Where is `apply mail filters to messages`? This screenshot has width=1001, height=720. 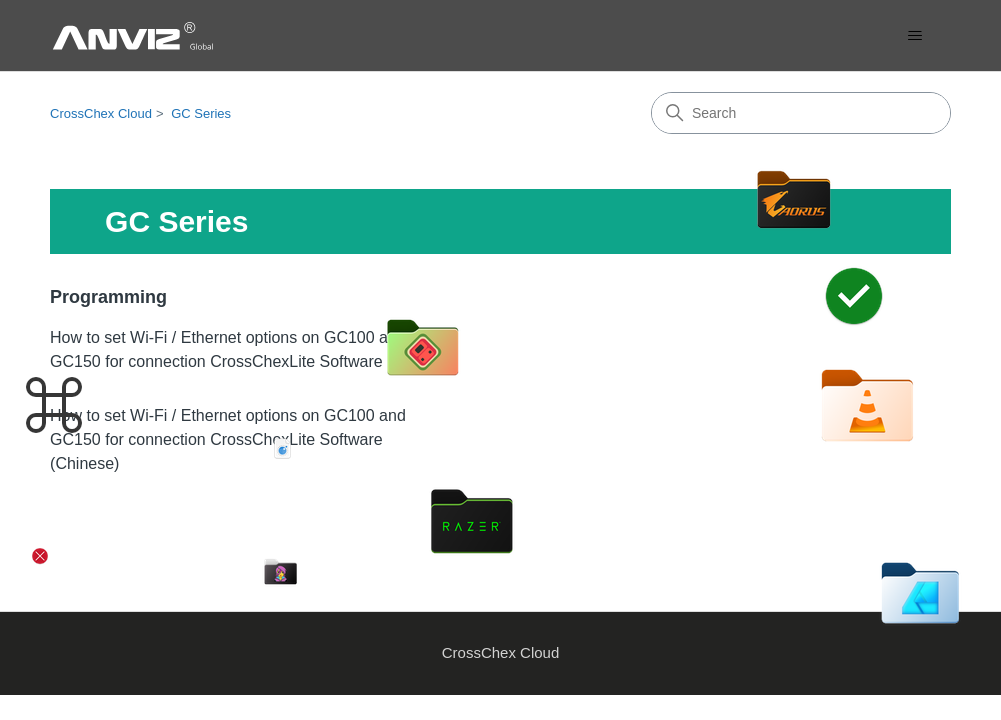 apply mail filters to messages is located at coordinates (854, 296).